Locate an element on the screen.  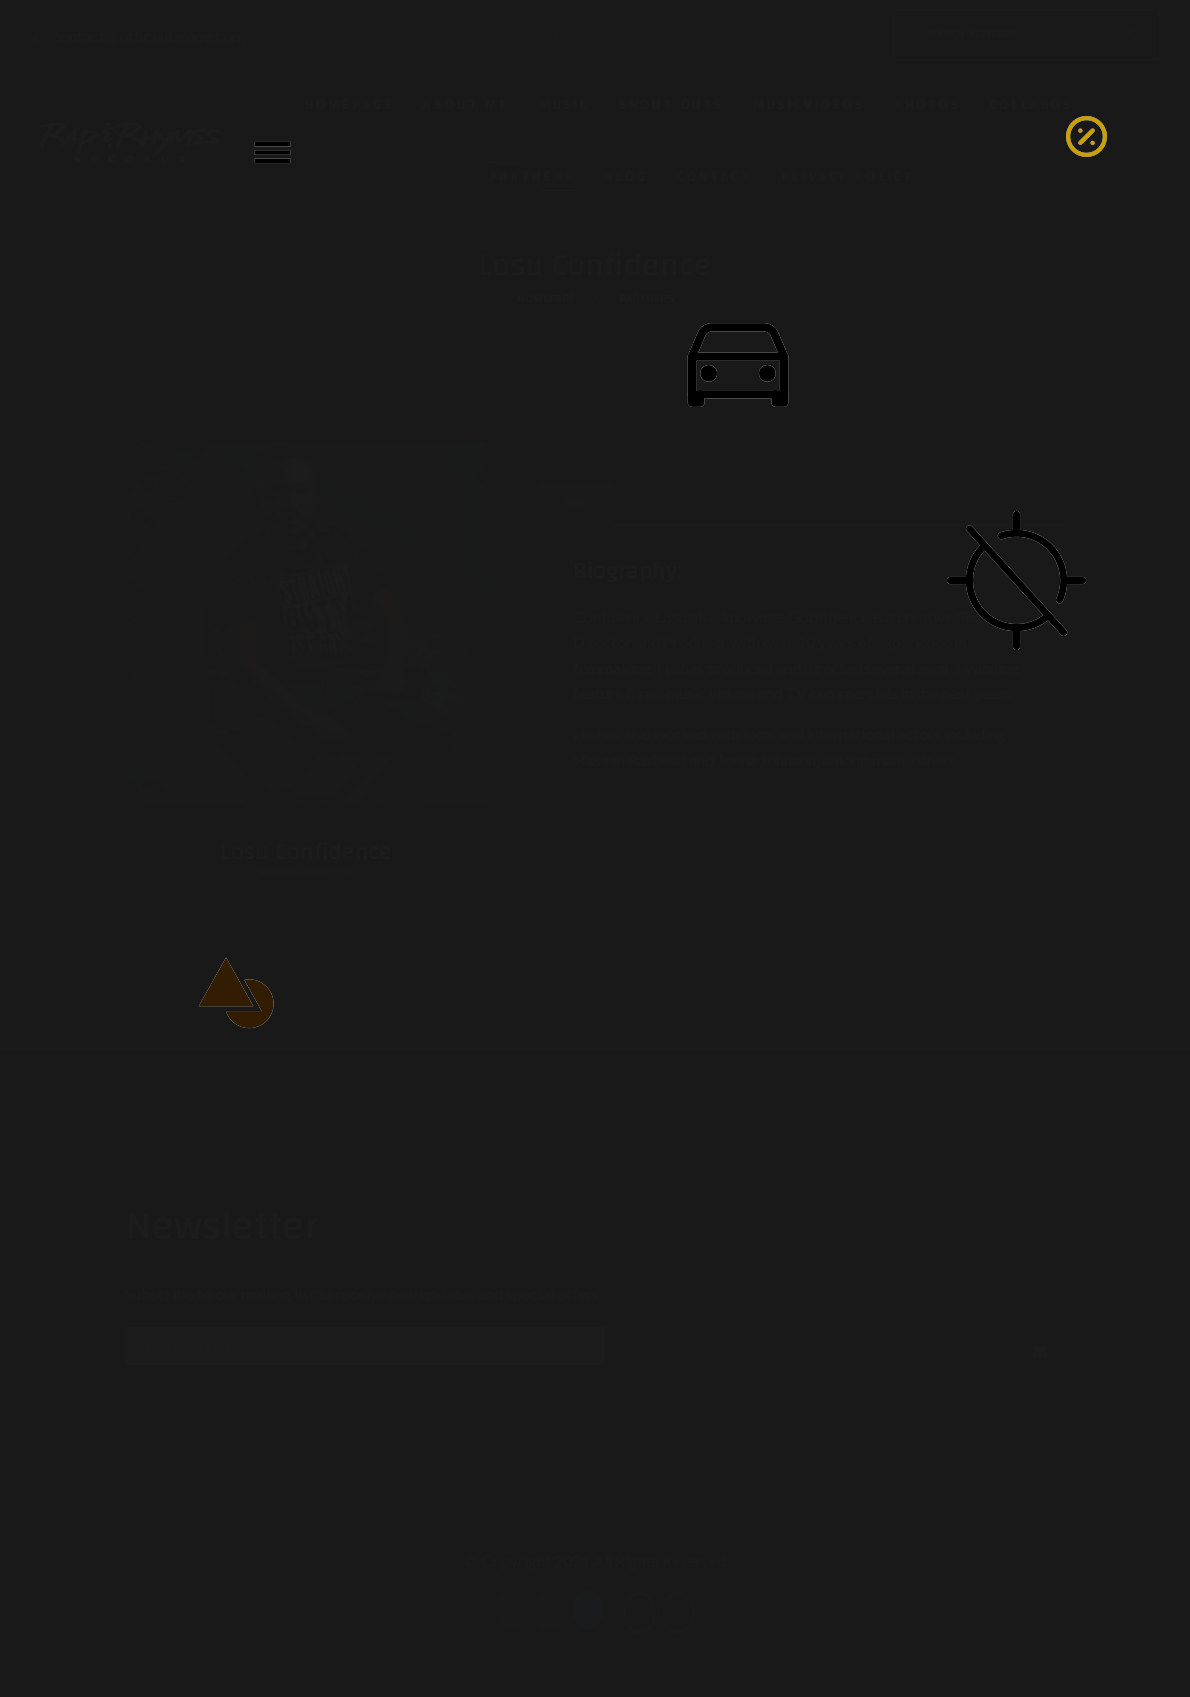
access vehicle or car-related settings is located at coordinates (738, 365).